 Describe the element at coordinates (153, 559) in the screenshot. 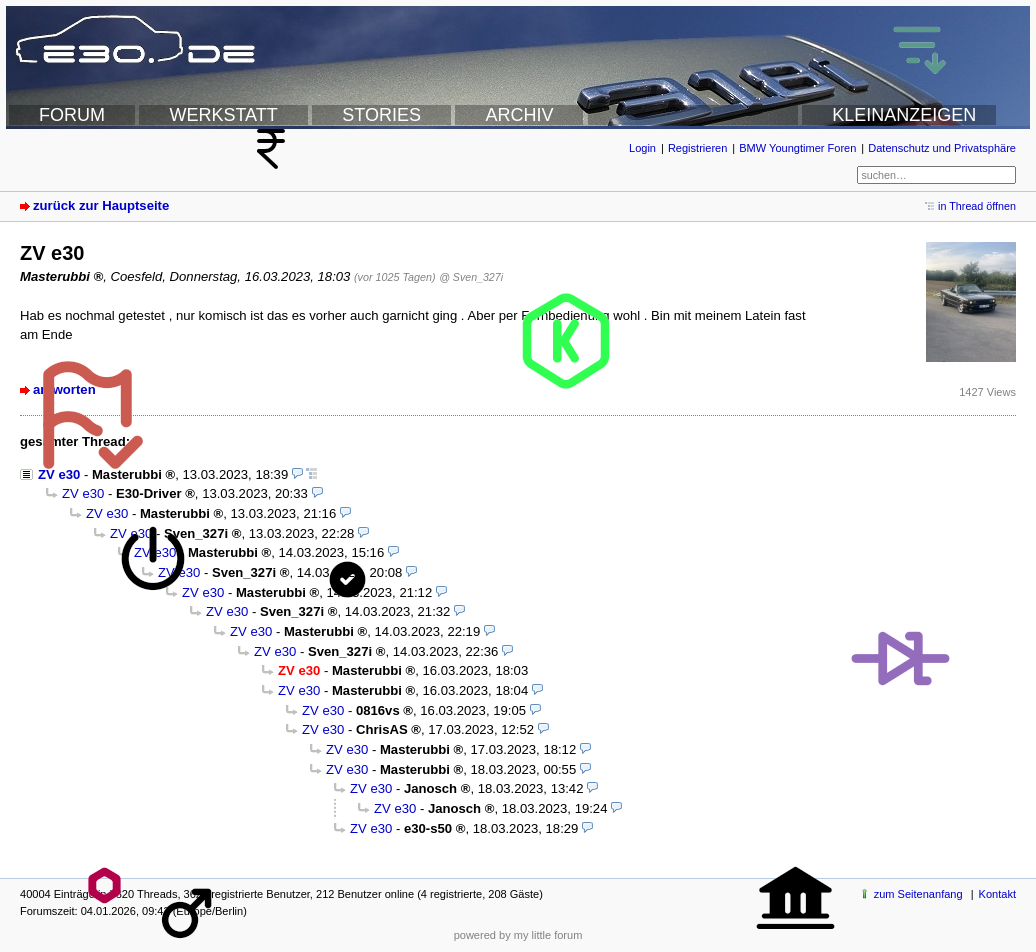

I see `turn device on or off` at that location.